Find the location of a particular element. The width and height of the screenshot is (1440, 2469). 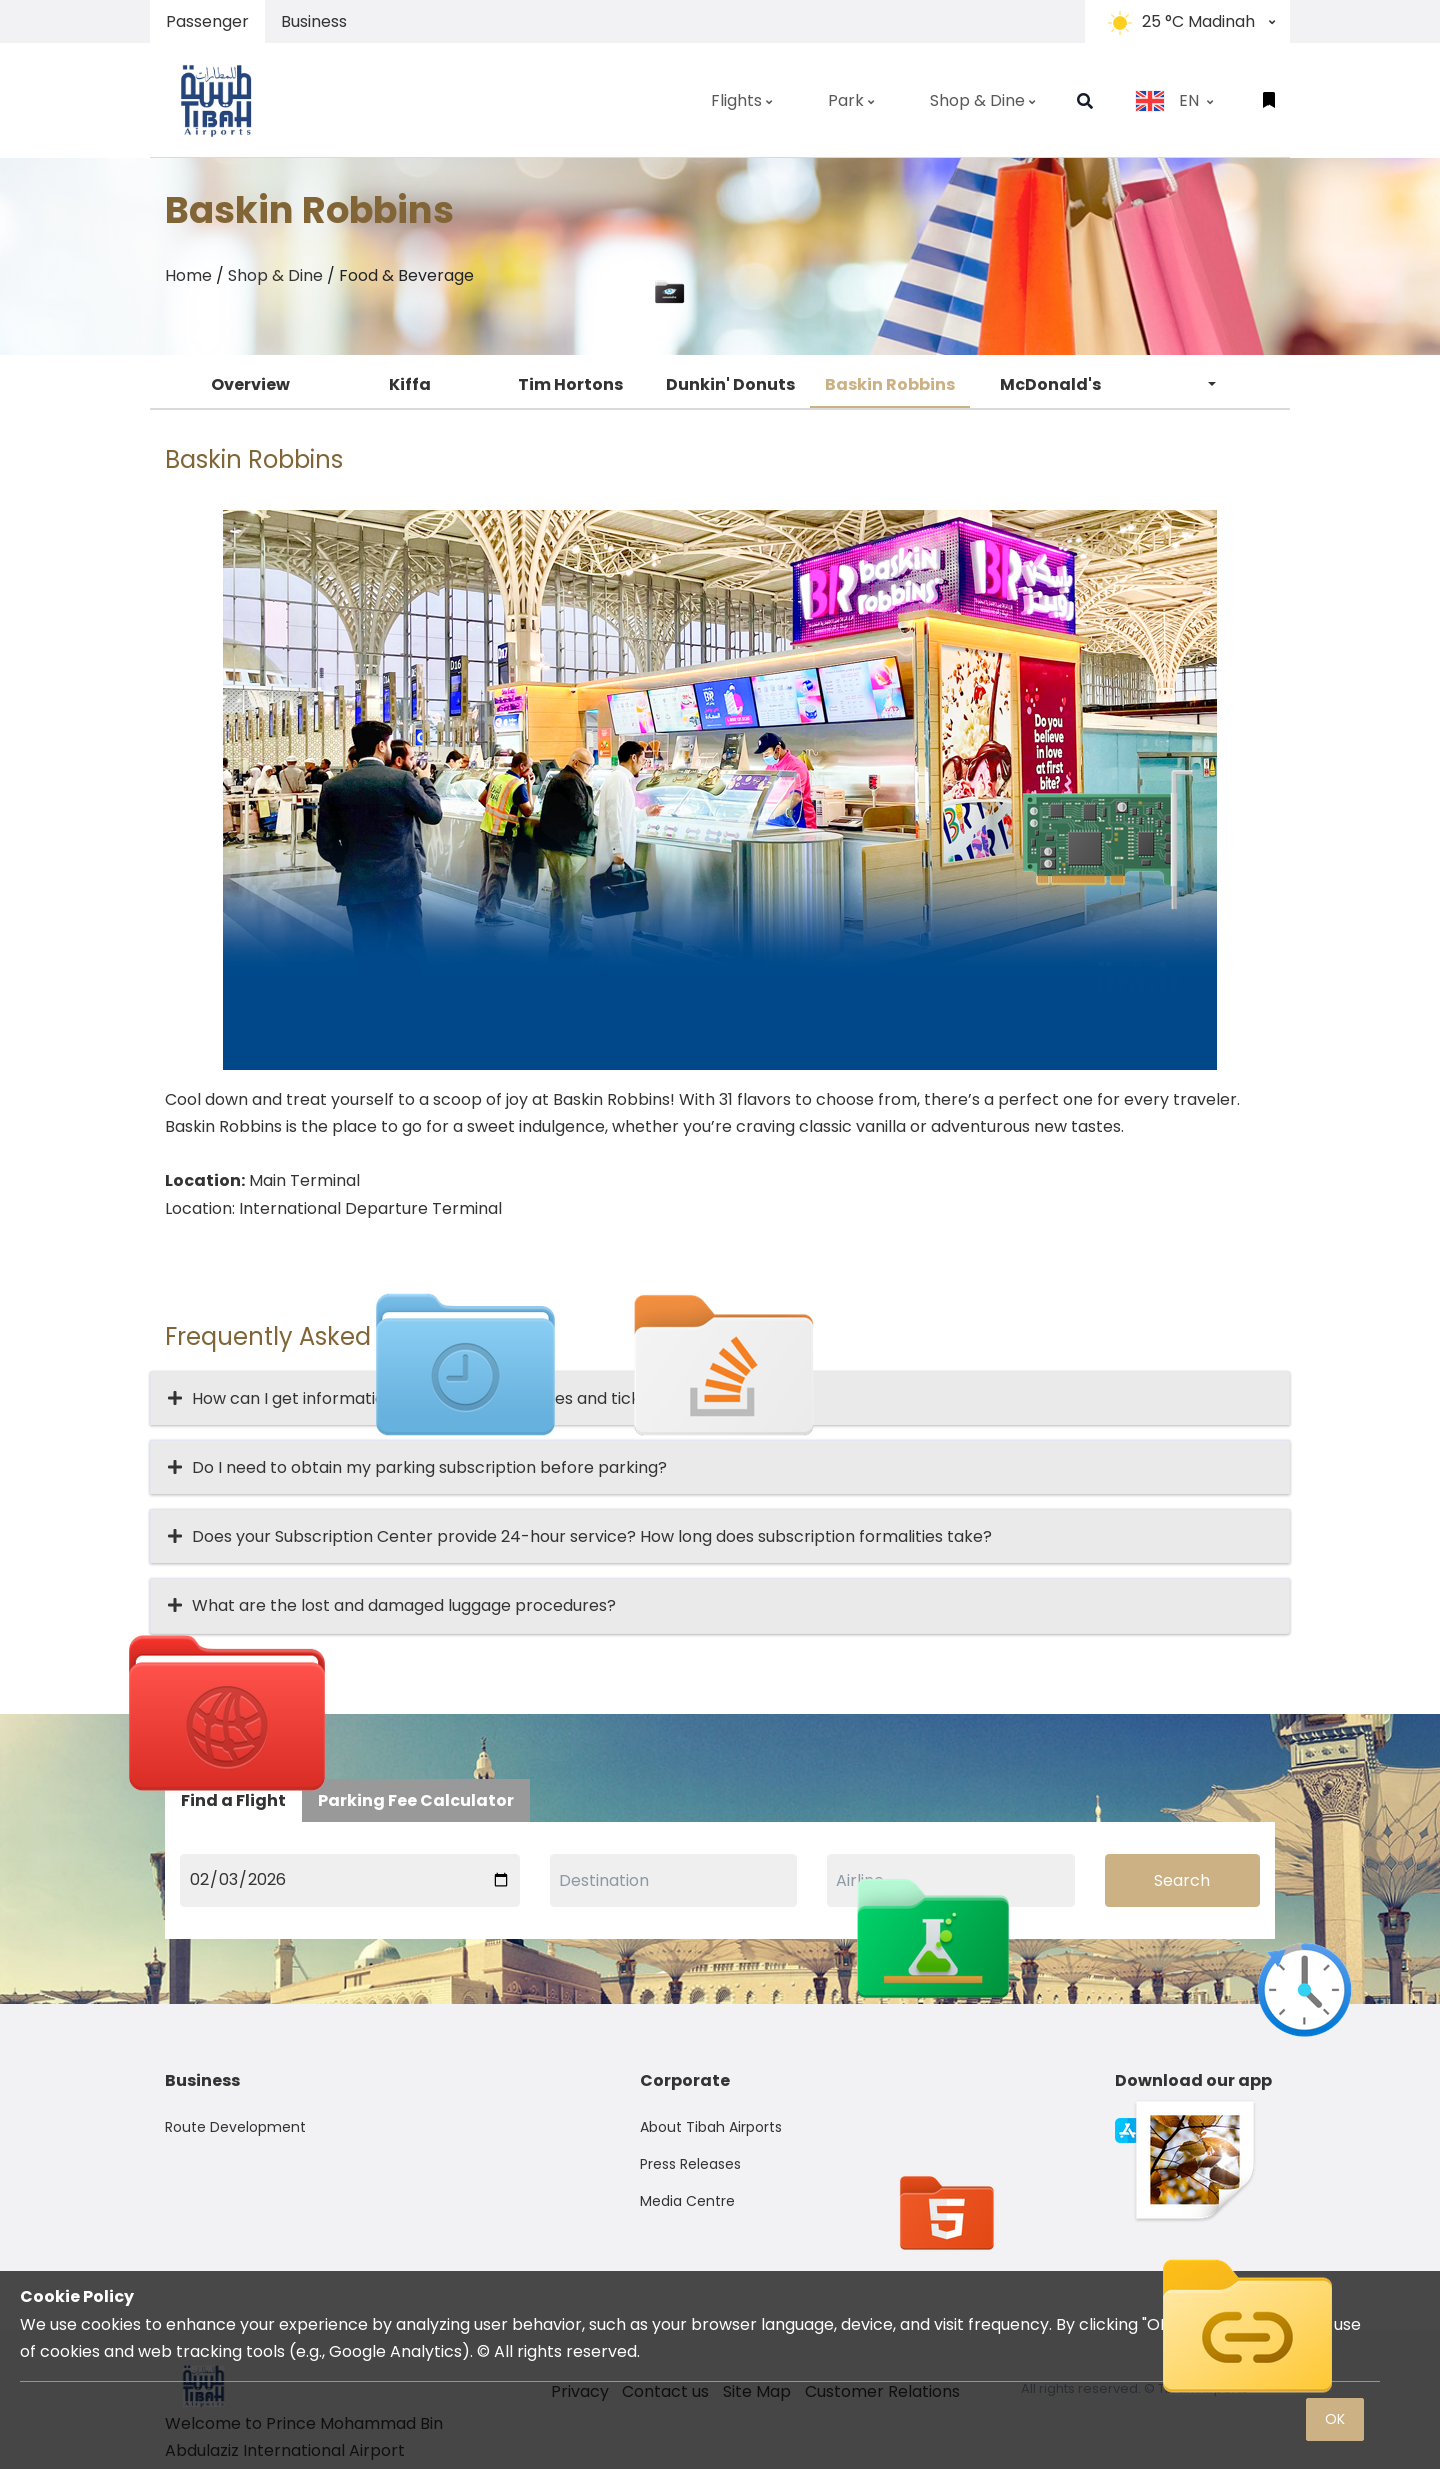

open folder containing stack overflow resources is located at coordinates (723, 1370).